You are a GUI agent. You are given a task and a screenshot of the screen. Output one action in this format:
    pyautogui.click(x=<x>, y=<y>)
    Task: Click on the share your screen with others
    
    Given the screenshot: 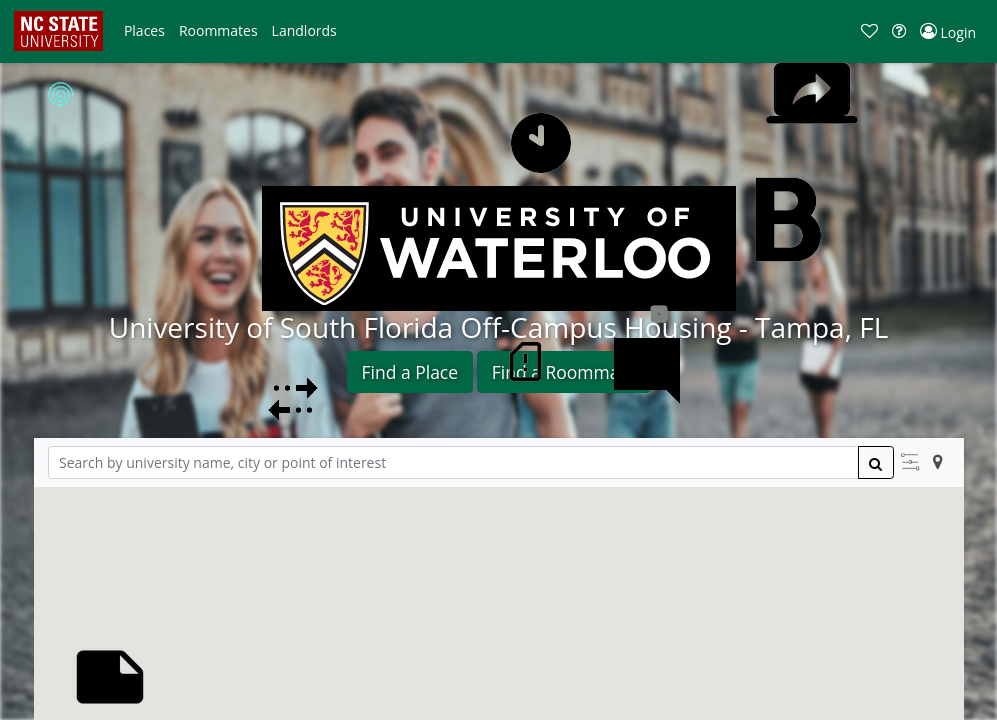 What is the action you would take?
    pyautogui.click(x=812, y=93)
    